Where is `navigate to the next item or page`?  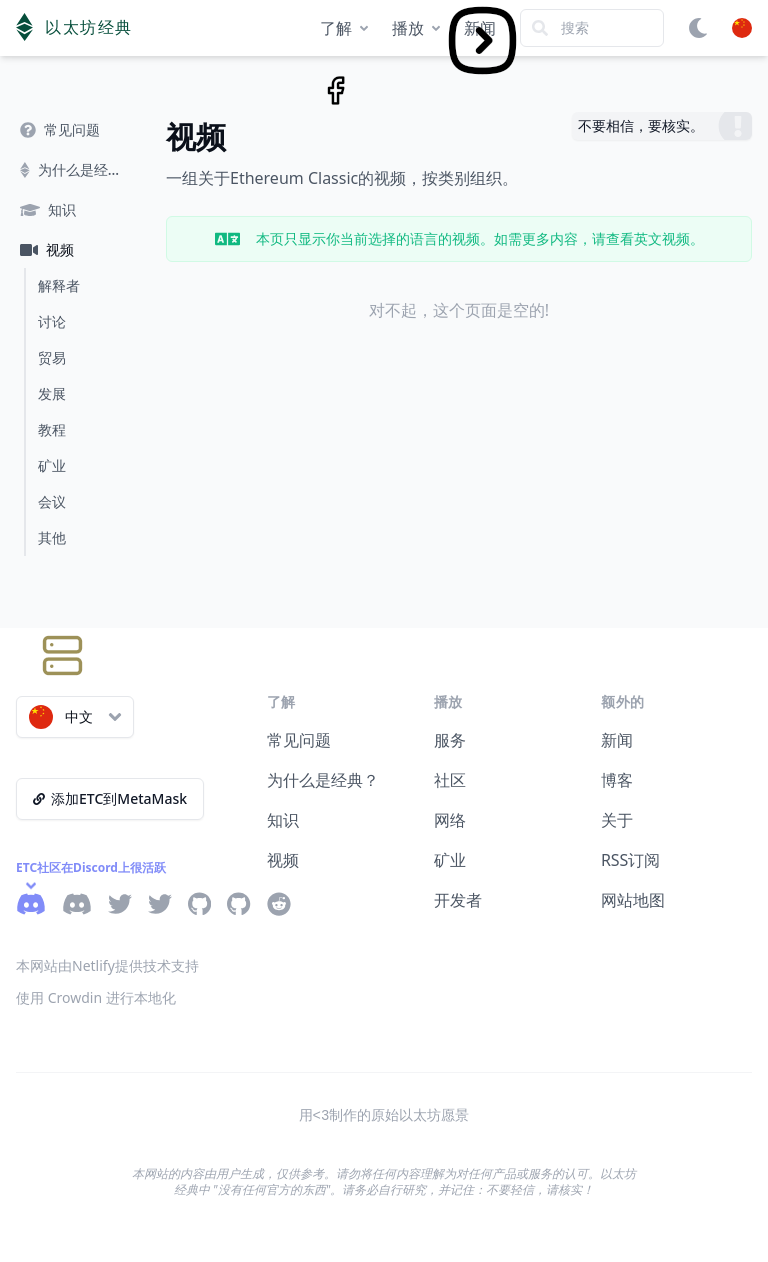
navigate to the next item or page is located at coordinates (482, 40).